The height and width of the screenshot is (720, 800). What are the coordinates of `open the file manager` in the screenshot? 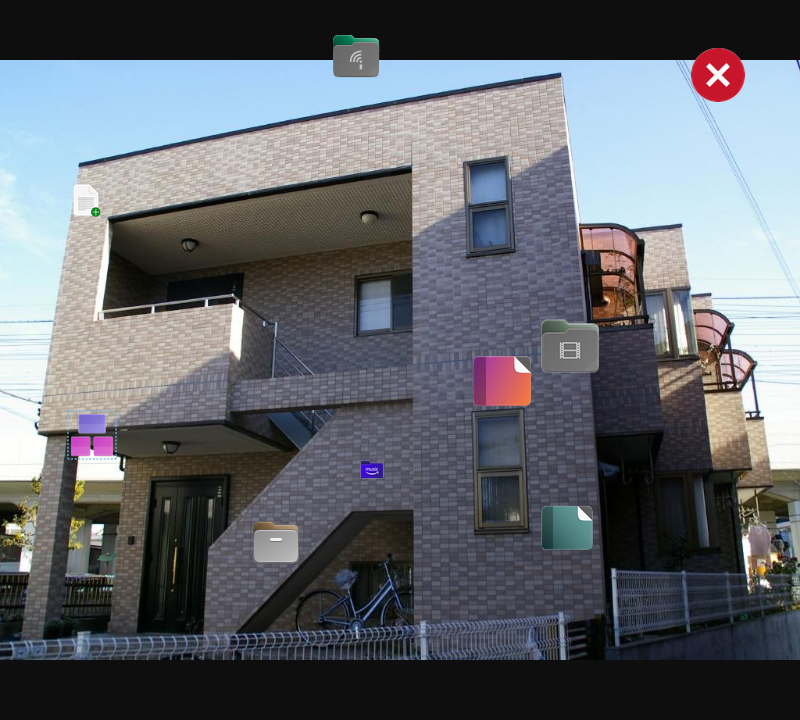 It's located at (276, 542).